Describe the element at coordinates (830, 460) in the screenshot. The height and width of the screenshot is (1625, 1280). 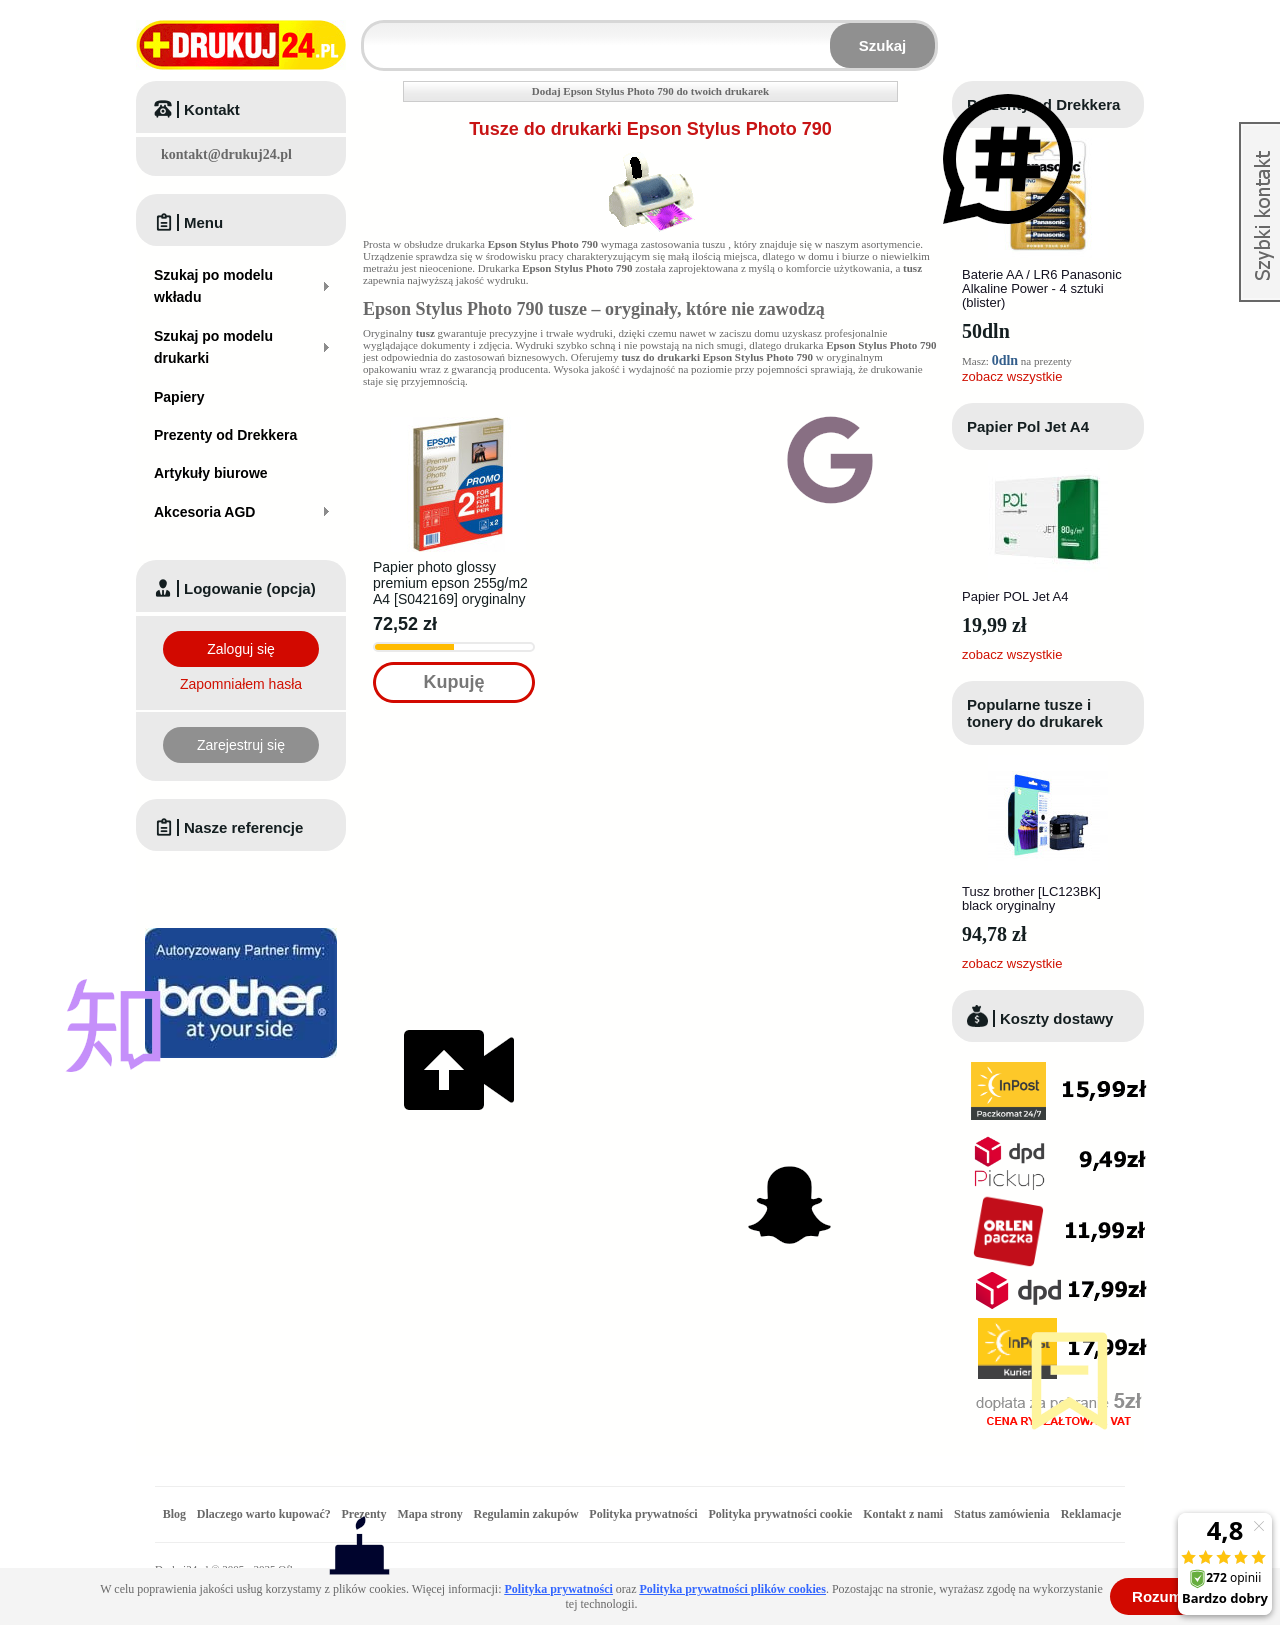
I see `sign in with Google` at that location.